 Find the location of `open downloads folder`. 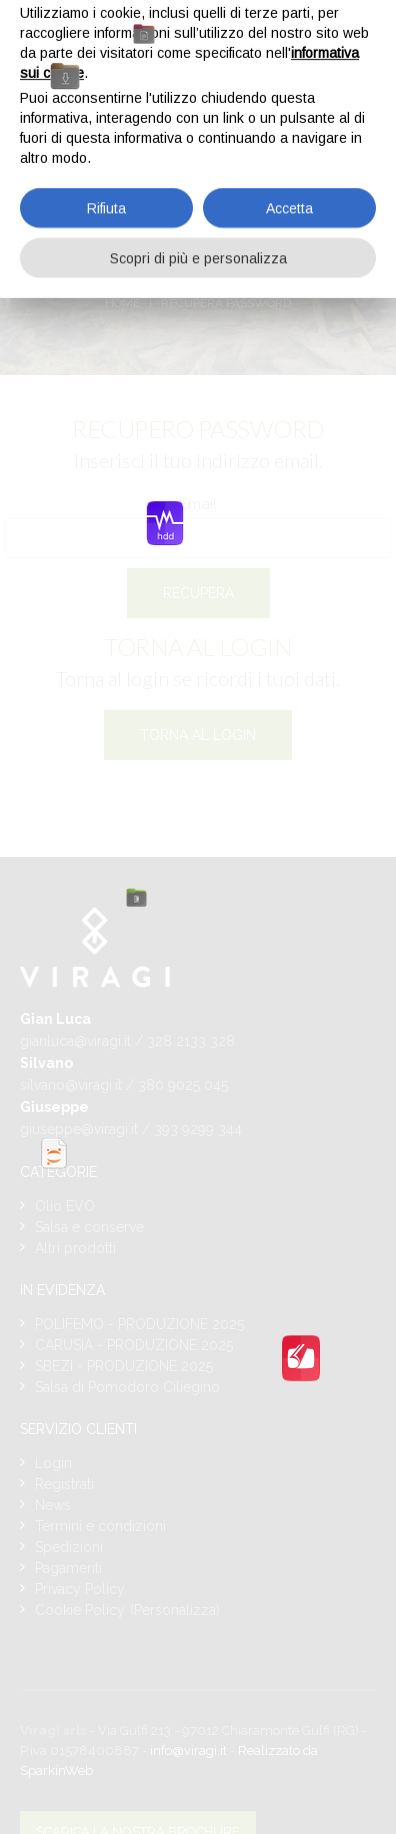

open downloads folder is located at coordinates (65, 76).